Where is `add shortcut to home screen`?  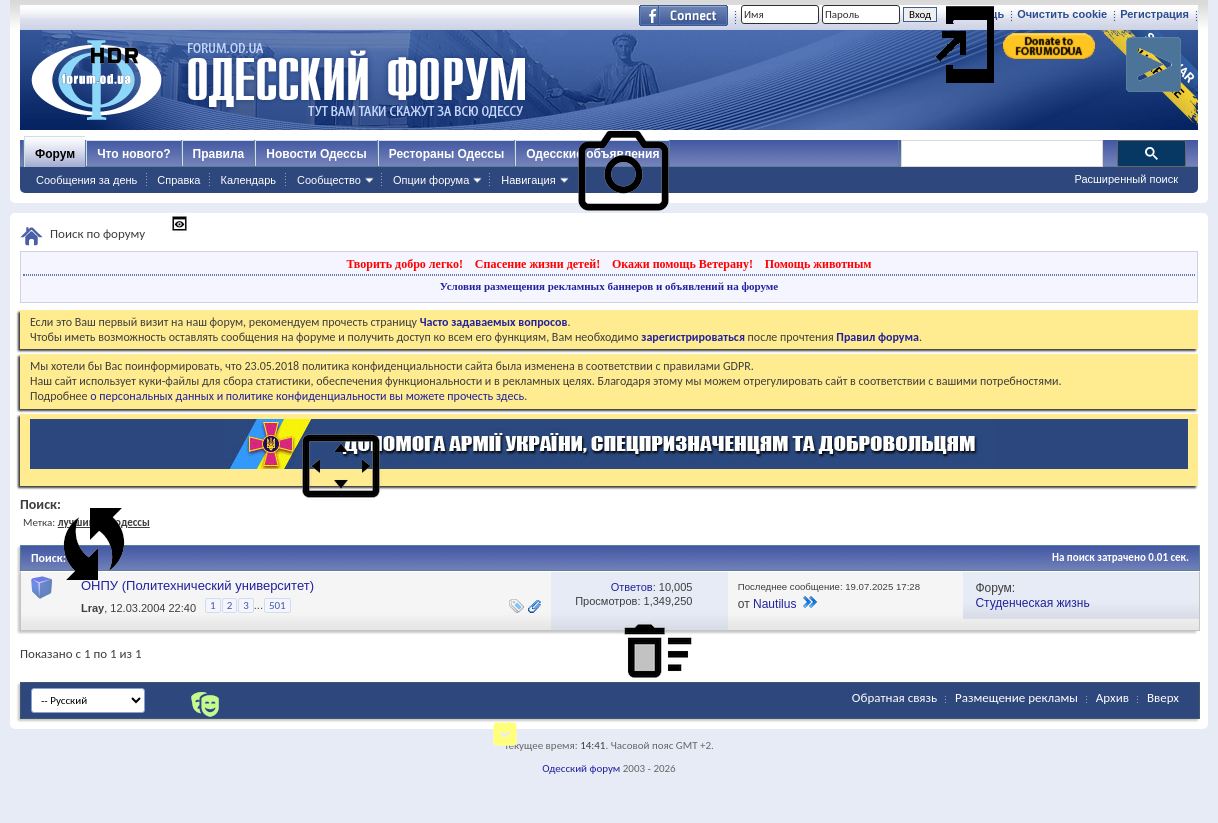
add shortcut to home screen is located at coordinates (966, 44).